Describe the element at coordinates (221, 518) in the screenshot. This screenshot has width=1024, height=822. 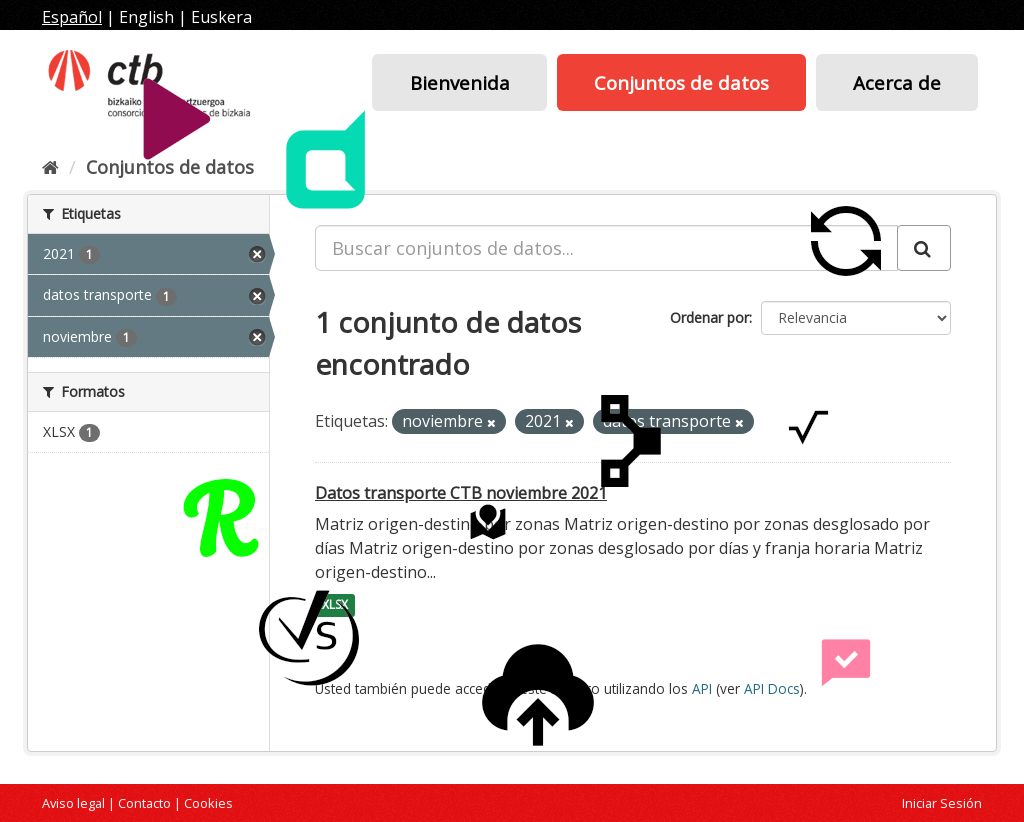
I see `open the RunRun.it app` at that location.